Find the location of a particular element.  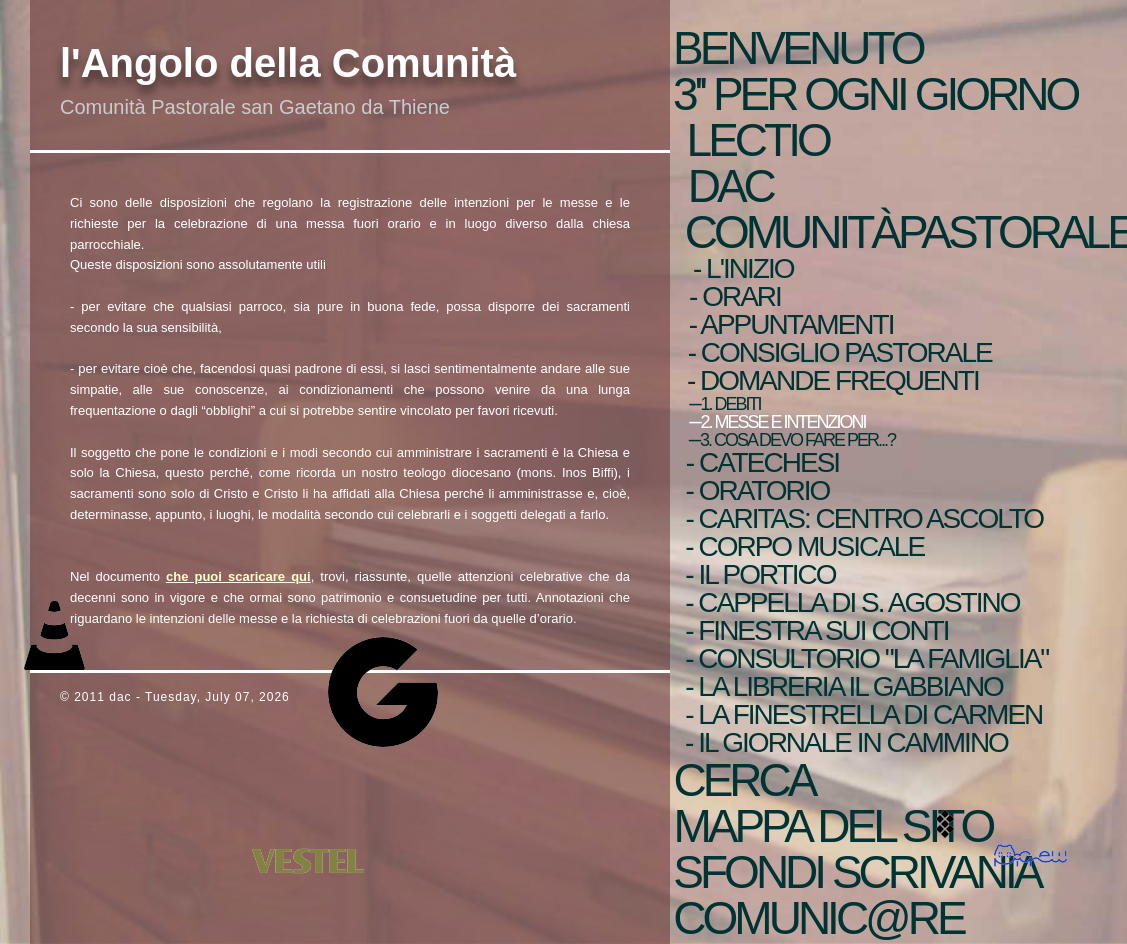

open the picrew avatar maker app is located at coordinates (1030, 855).